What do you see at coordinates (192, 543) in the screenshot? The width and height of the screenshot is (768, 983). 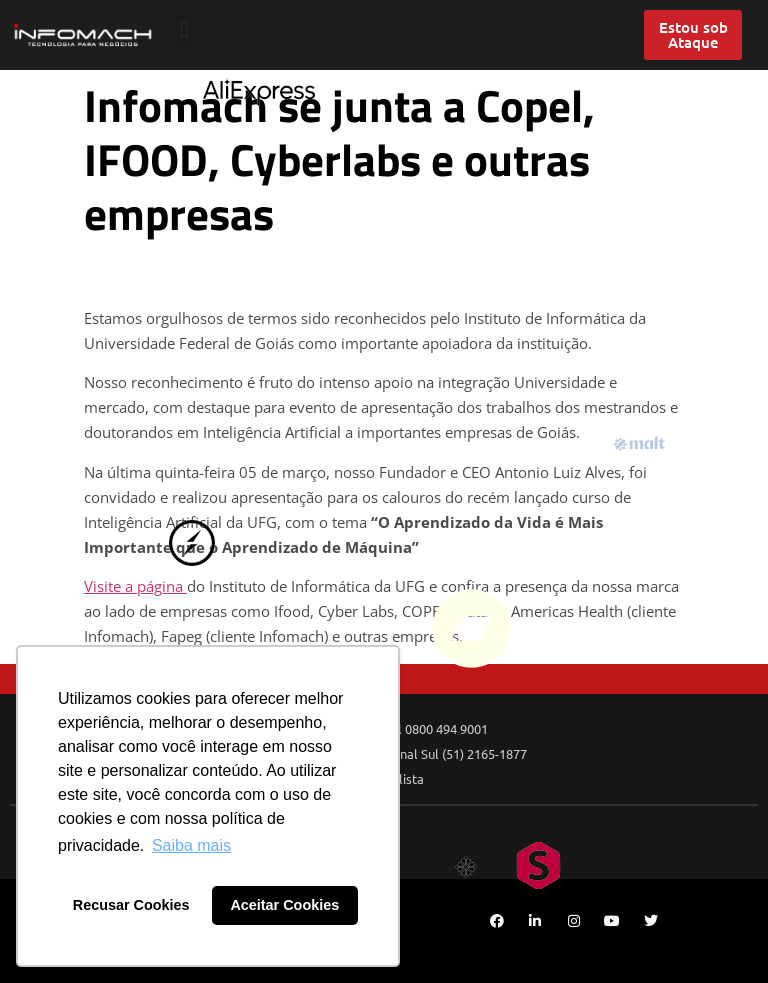 I see `socket.io branding or integration` at bounding box center [192, 543].